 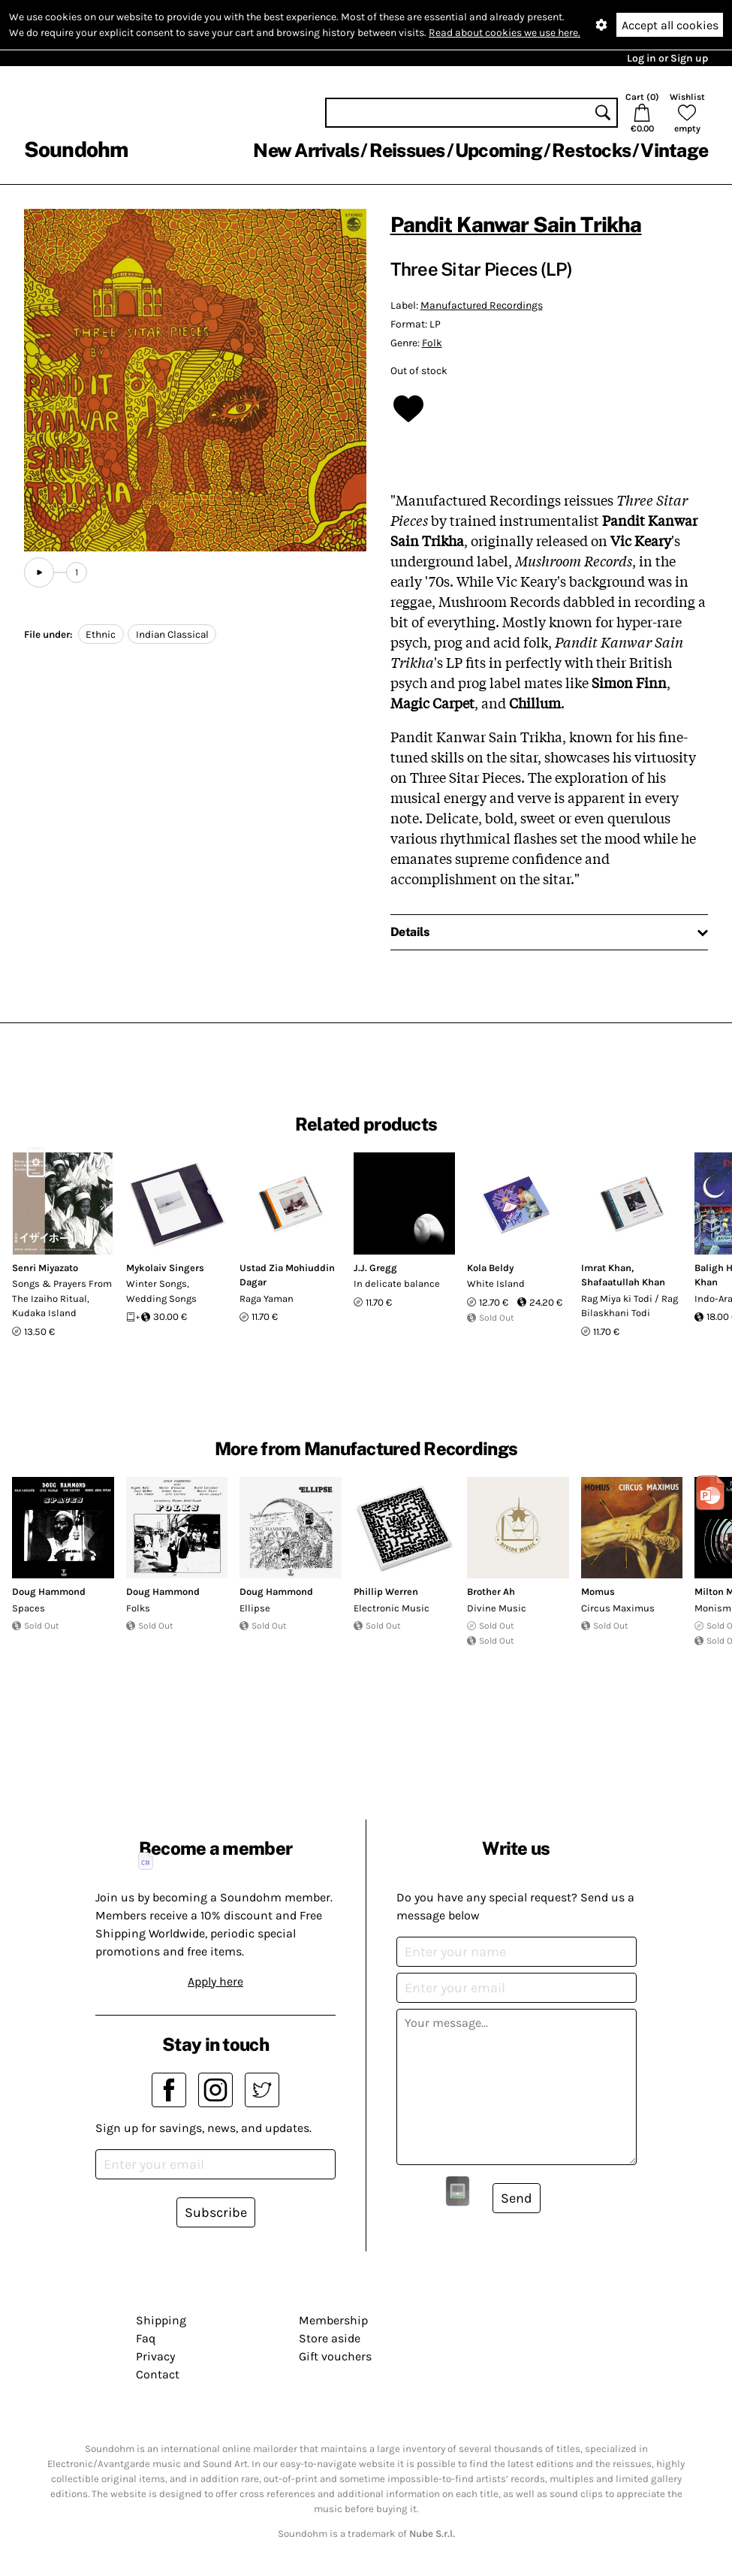 I want to click on open a PowerPoint presentation file, so click(x=710, y=1493).